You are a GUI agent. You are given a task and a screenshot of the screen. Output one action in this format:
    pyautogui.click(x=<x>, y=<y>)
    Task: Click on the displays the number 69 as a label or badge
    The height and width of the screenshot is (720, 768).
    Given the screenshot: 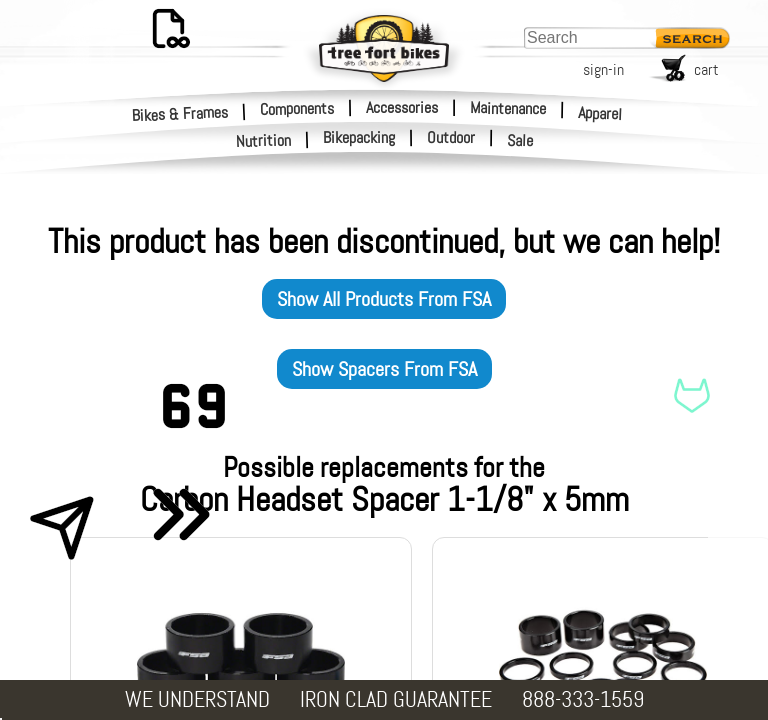 What is the action you would take?
    pyautogui.click(x=194, y=406)
    